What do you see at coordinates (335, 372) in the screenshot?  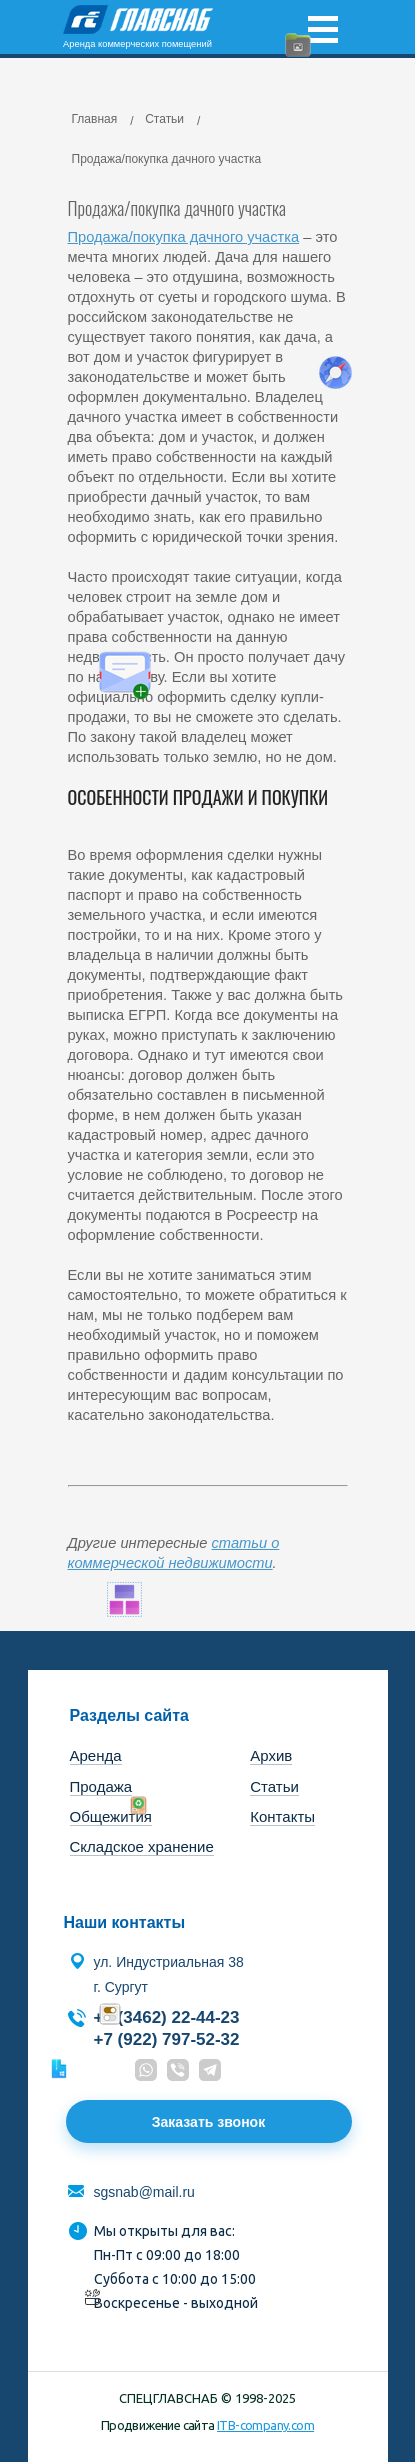 I see `open gnome web browser (epiphany)` at bounding box center [335, 372].